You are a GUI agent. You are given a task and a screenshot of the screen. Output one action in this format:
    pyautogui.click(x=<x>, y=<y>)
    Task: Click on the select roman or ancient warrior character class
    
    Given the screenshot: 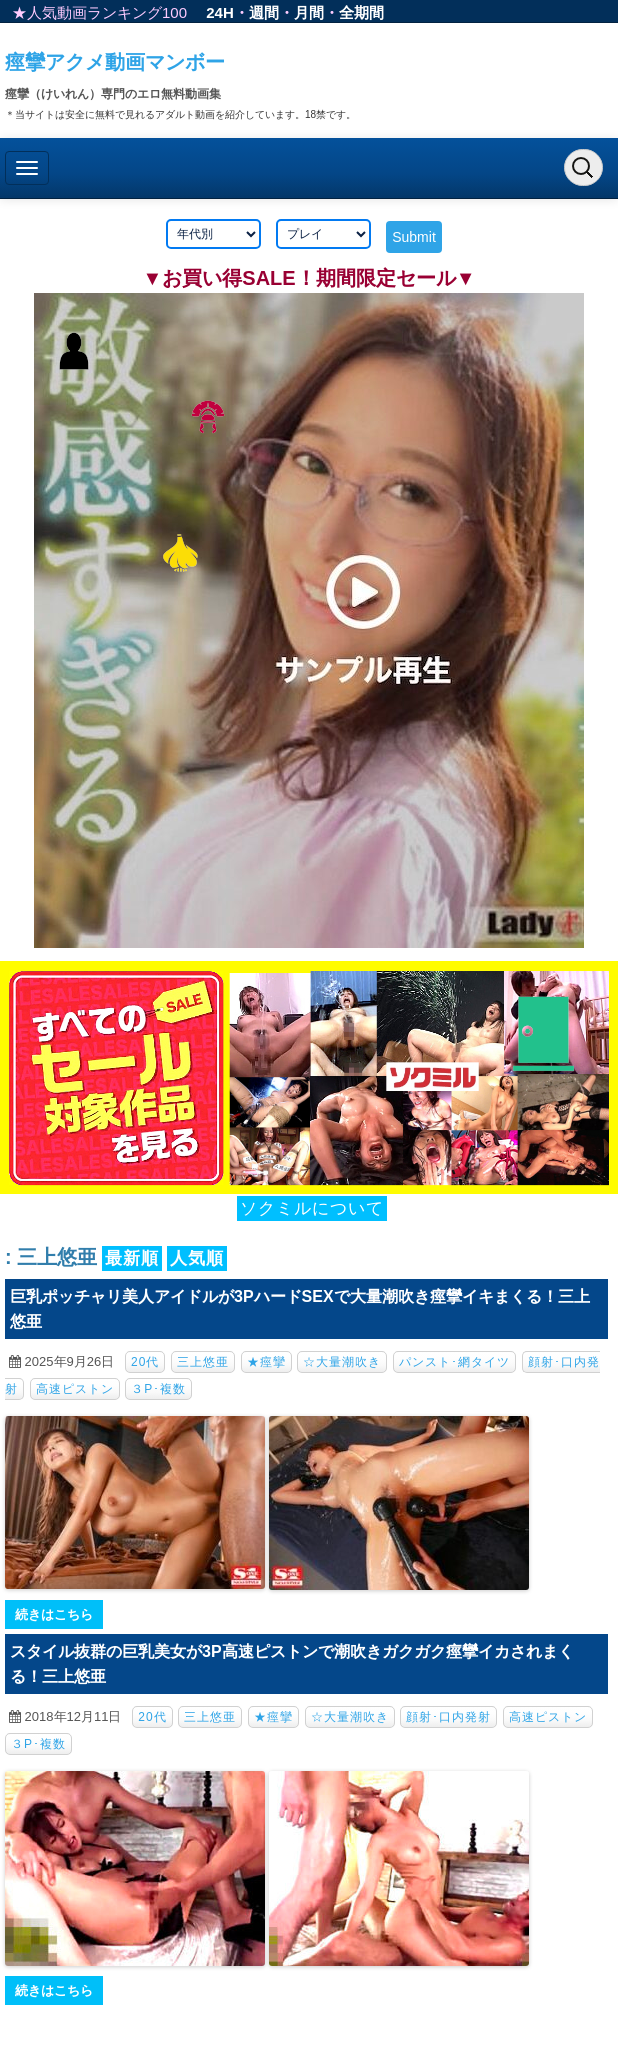 What is the action you would take?
    pyautogui.click(x=208, y=417)
    